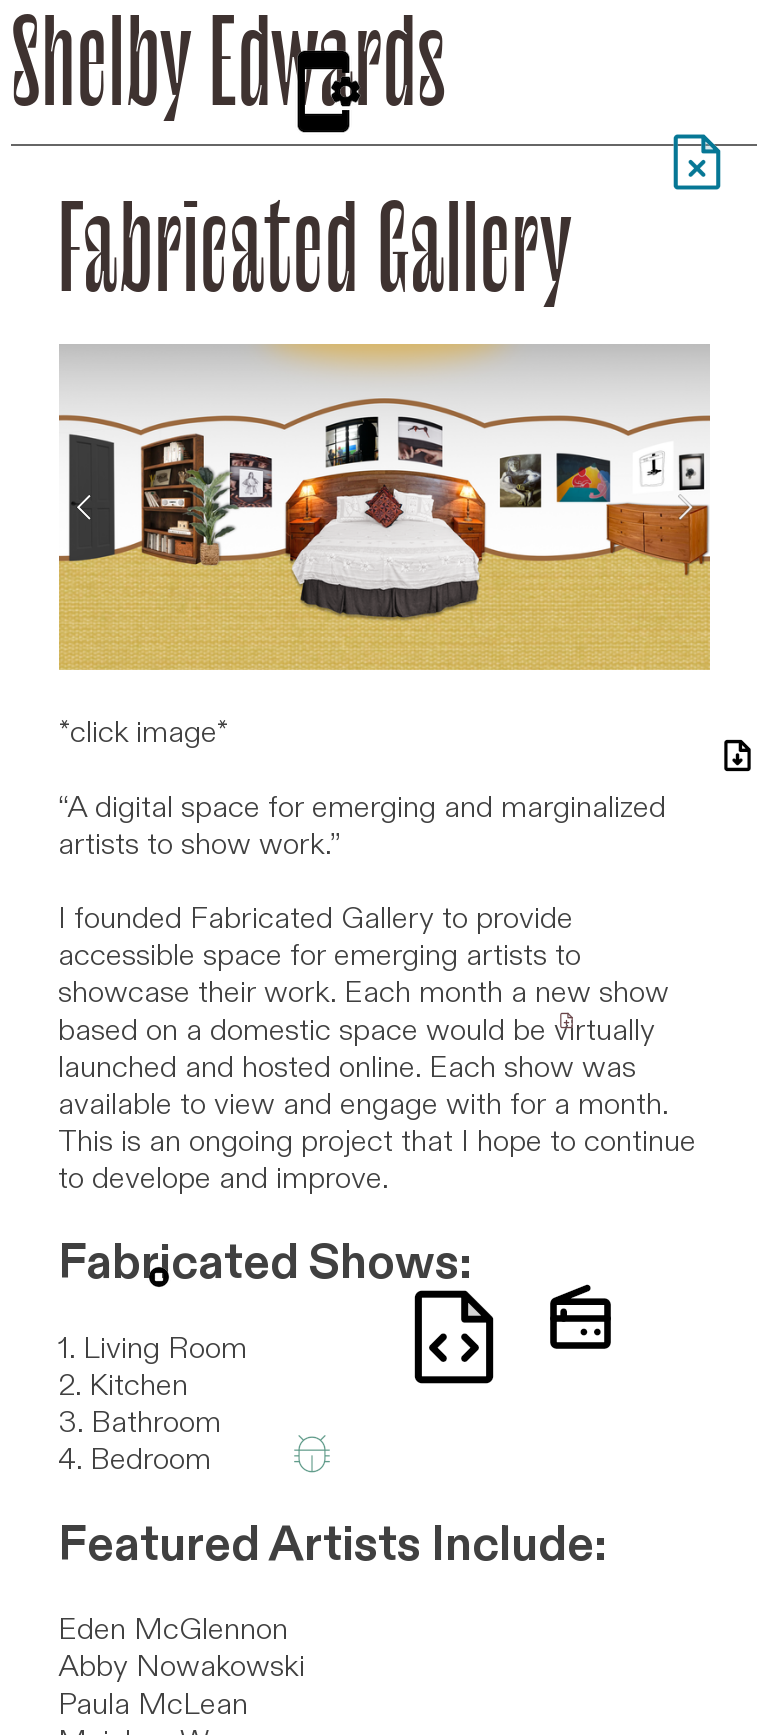 This screenshot has width=768, height=1735. I want to click on create a new file, so click(566, 1020).